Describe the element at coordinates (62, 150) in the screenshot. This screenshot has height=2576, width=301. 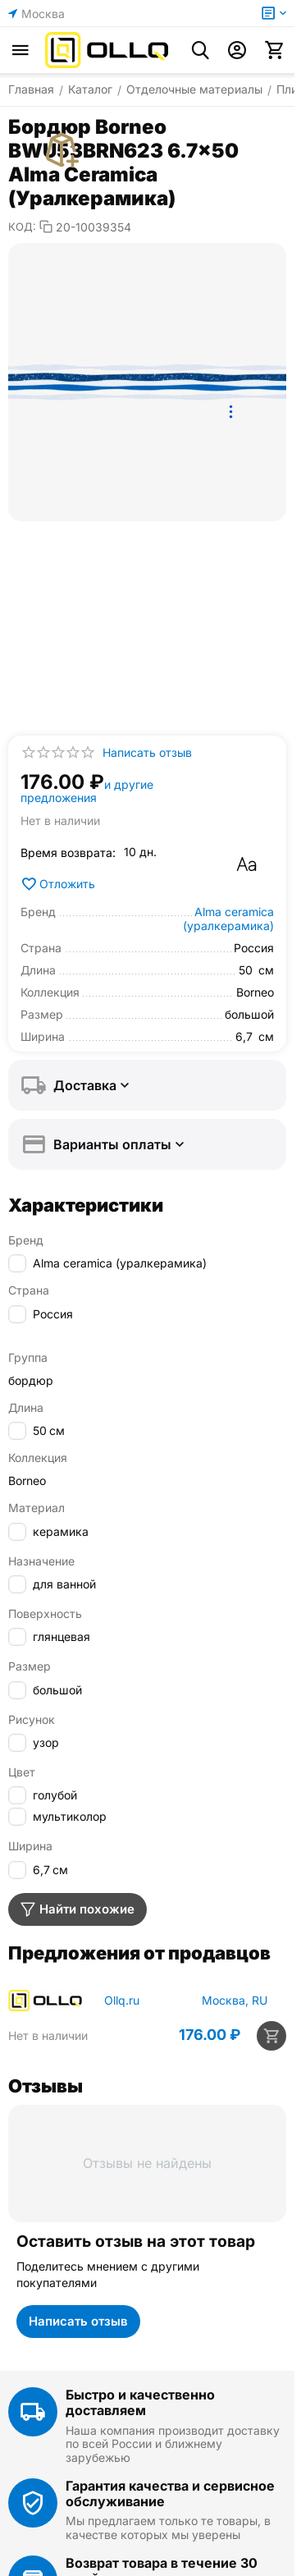
I see `add a new 3D object or model` at that location.